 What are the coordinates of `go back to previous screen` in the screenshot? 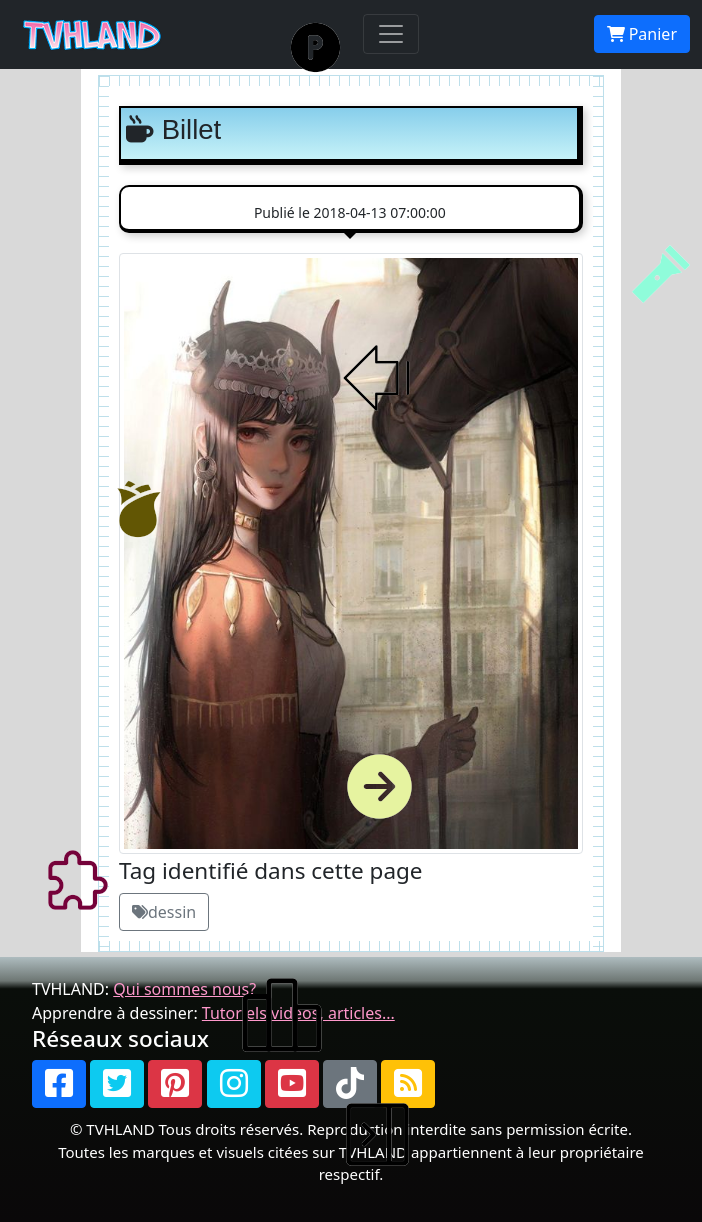 It's located at (379, 378).